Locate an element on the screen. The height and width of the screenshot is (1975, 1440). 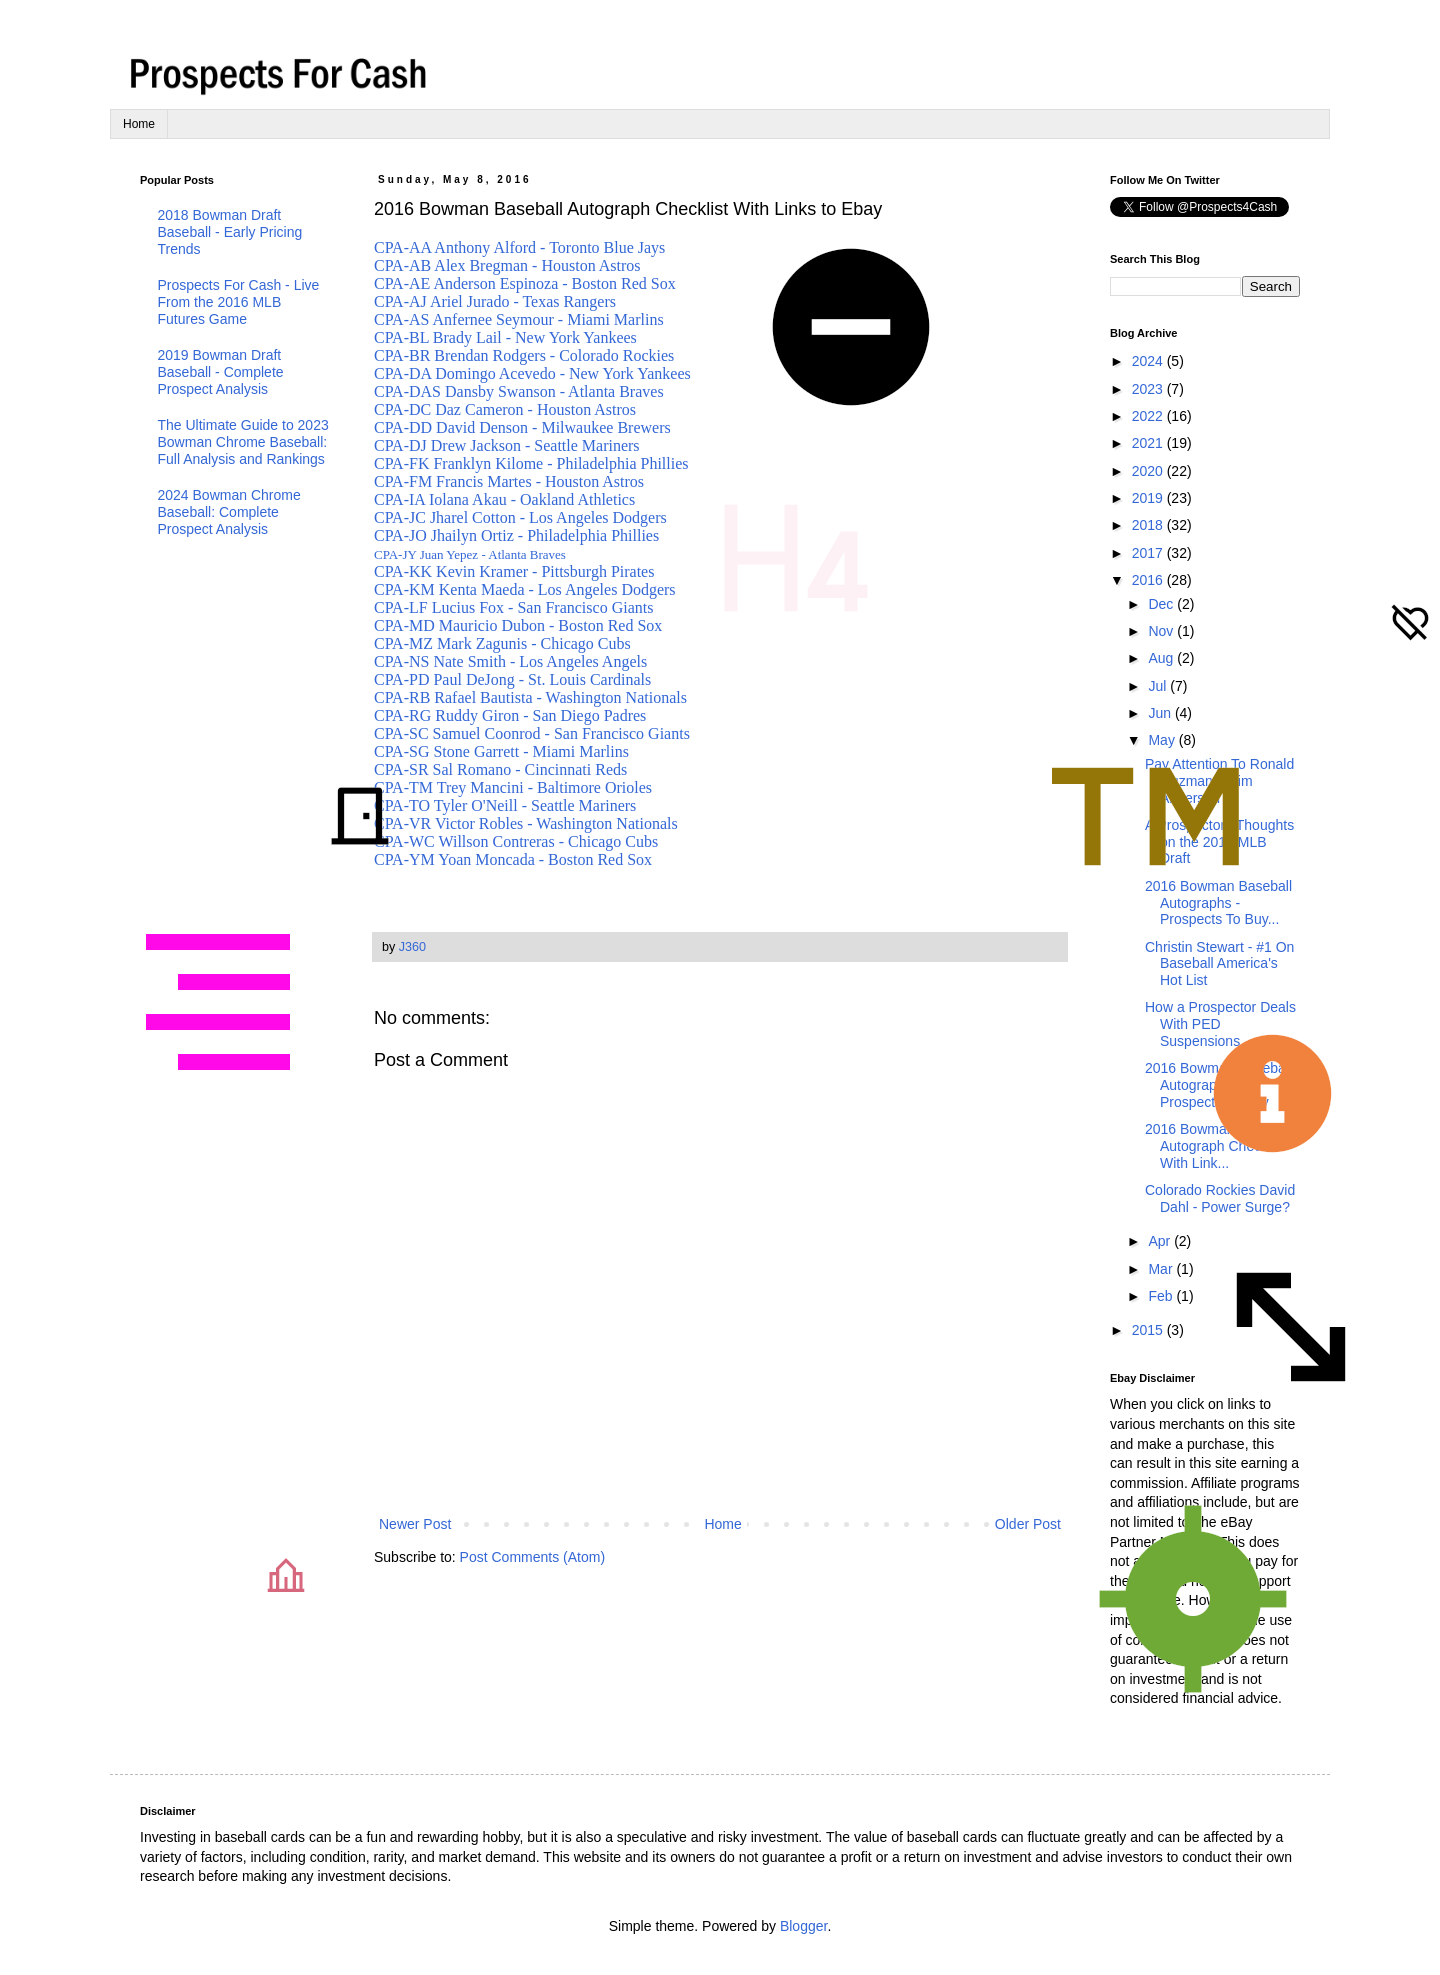
format text as heading level 4 is located at coordinates (791, 558).